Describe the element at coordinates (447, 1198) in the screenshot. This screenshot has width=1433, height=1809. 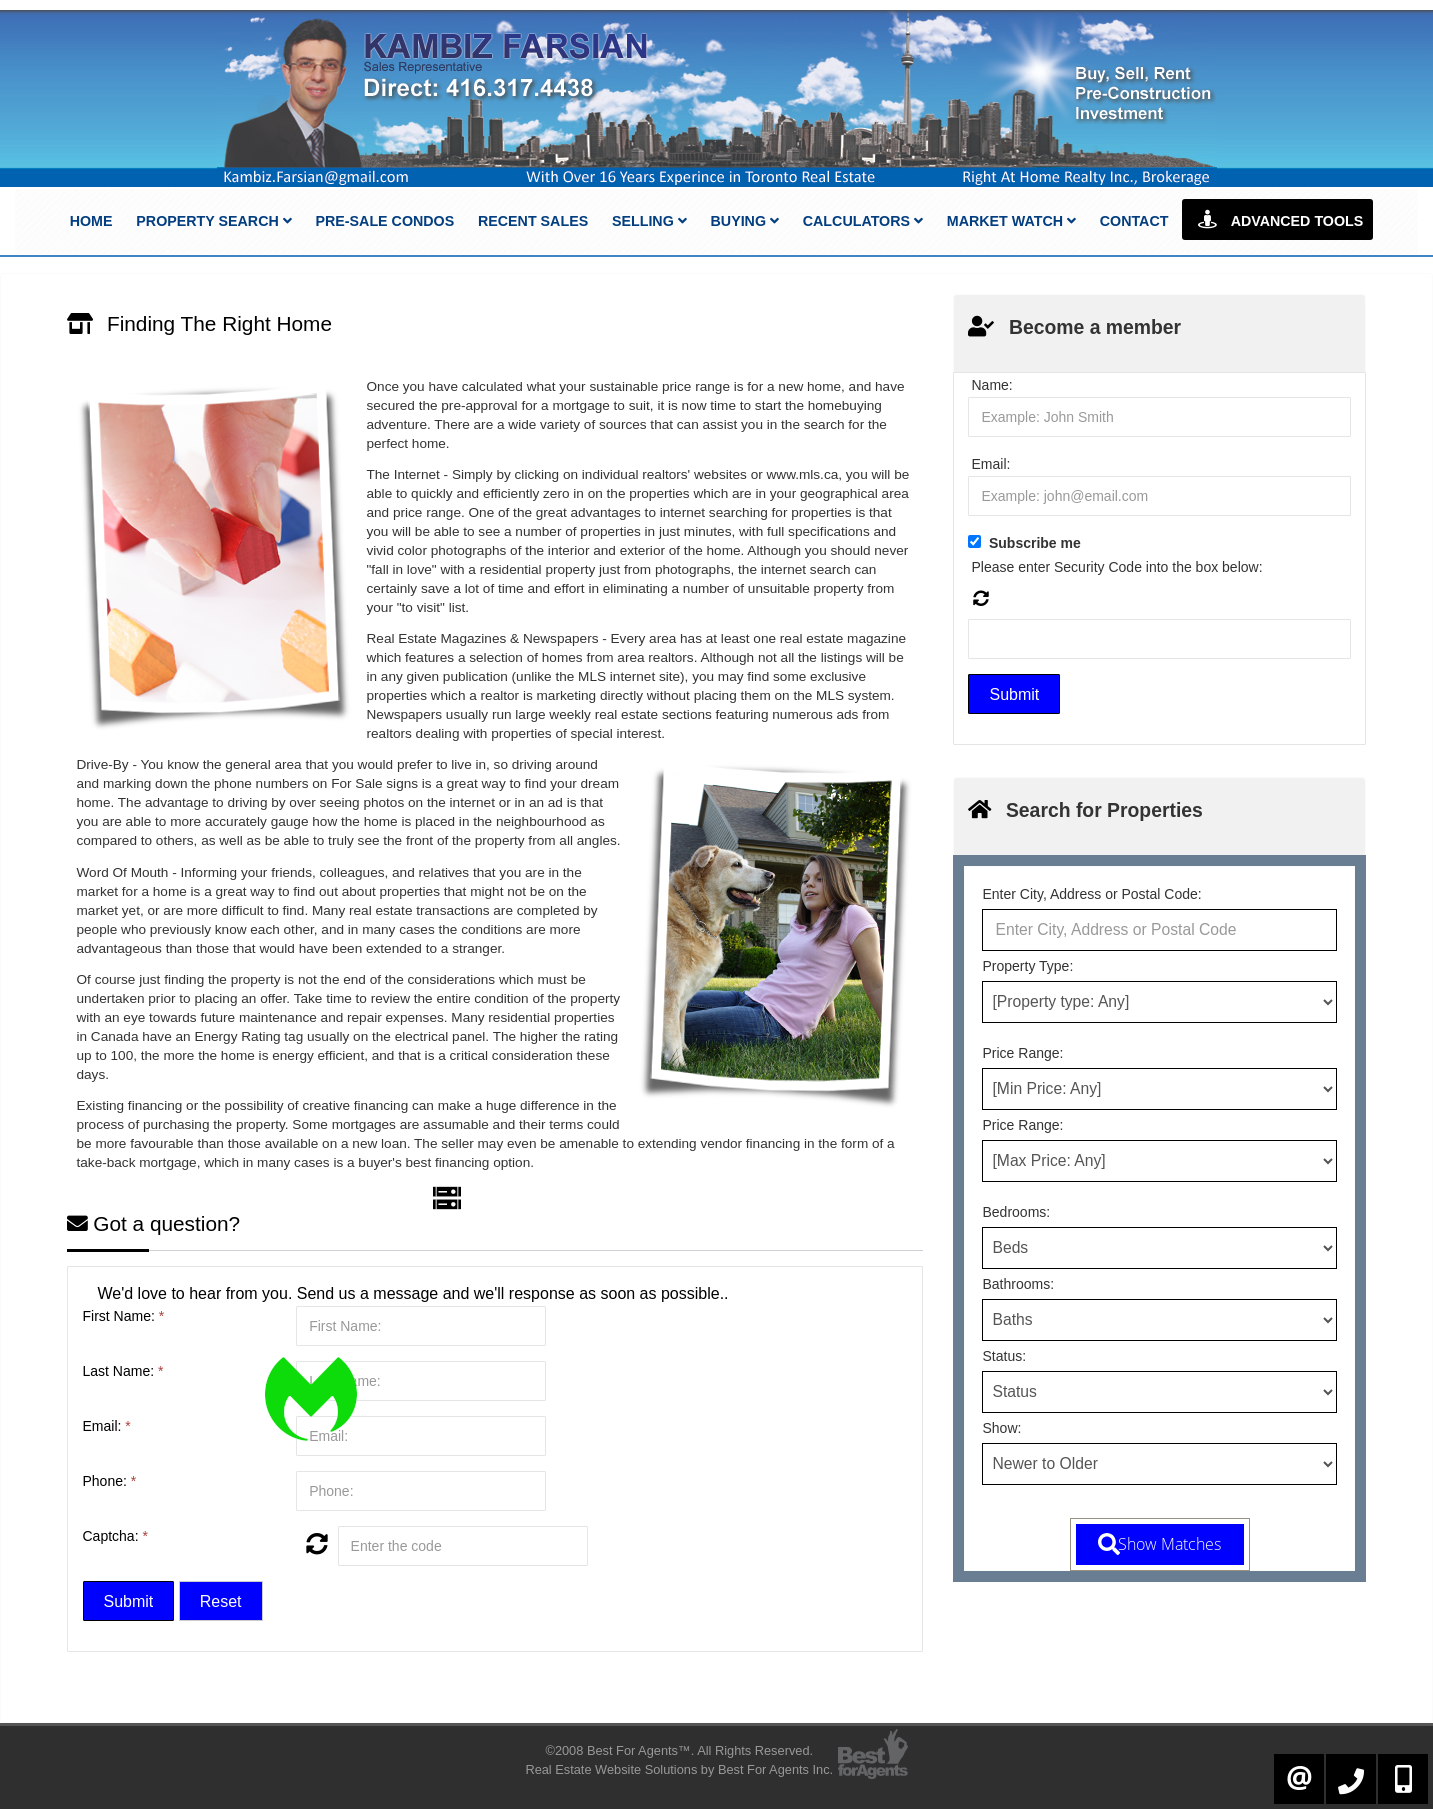
I see `google cloud storage service logo` at that location.